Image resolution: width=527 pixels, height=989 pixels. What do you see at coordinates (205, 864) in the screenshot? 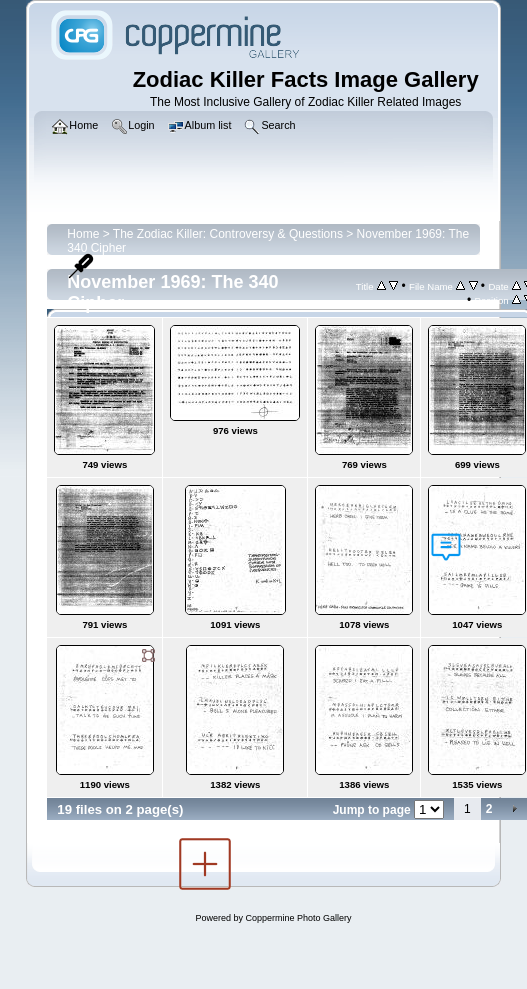
I see `add a new item or entry` at bounding box center [205, 864].